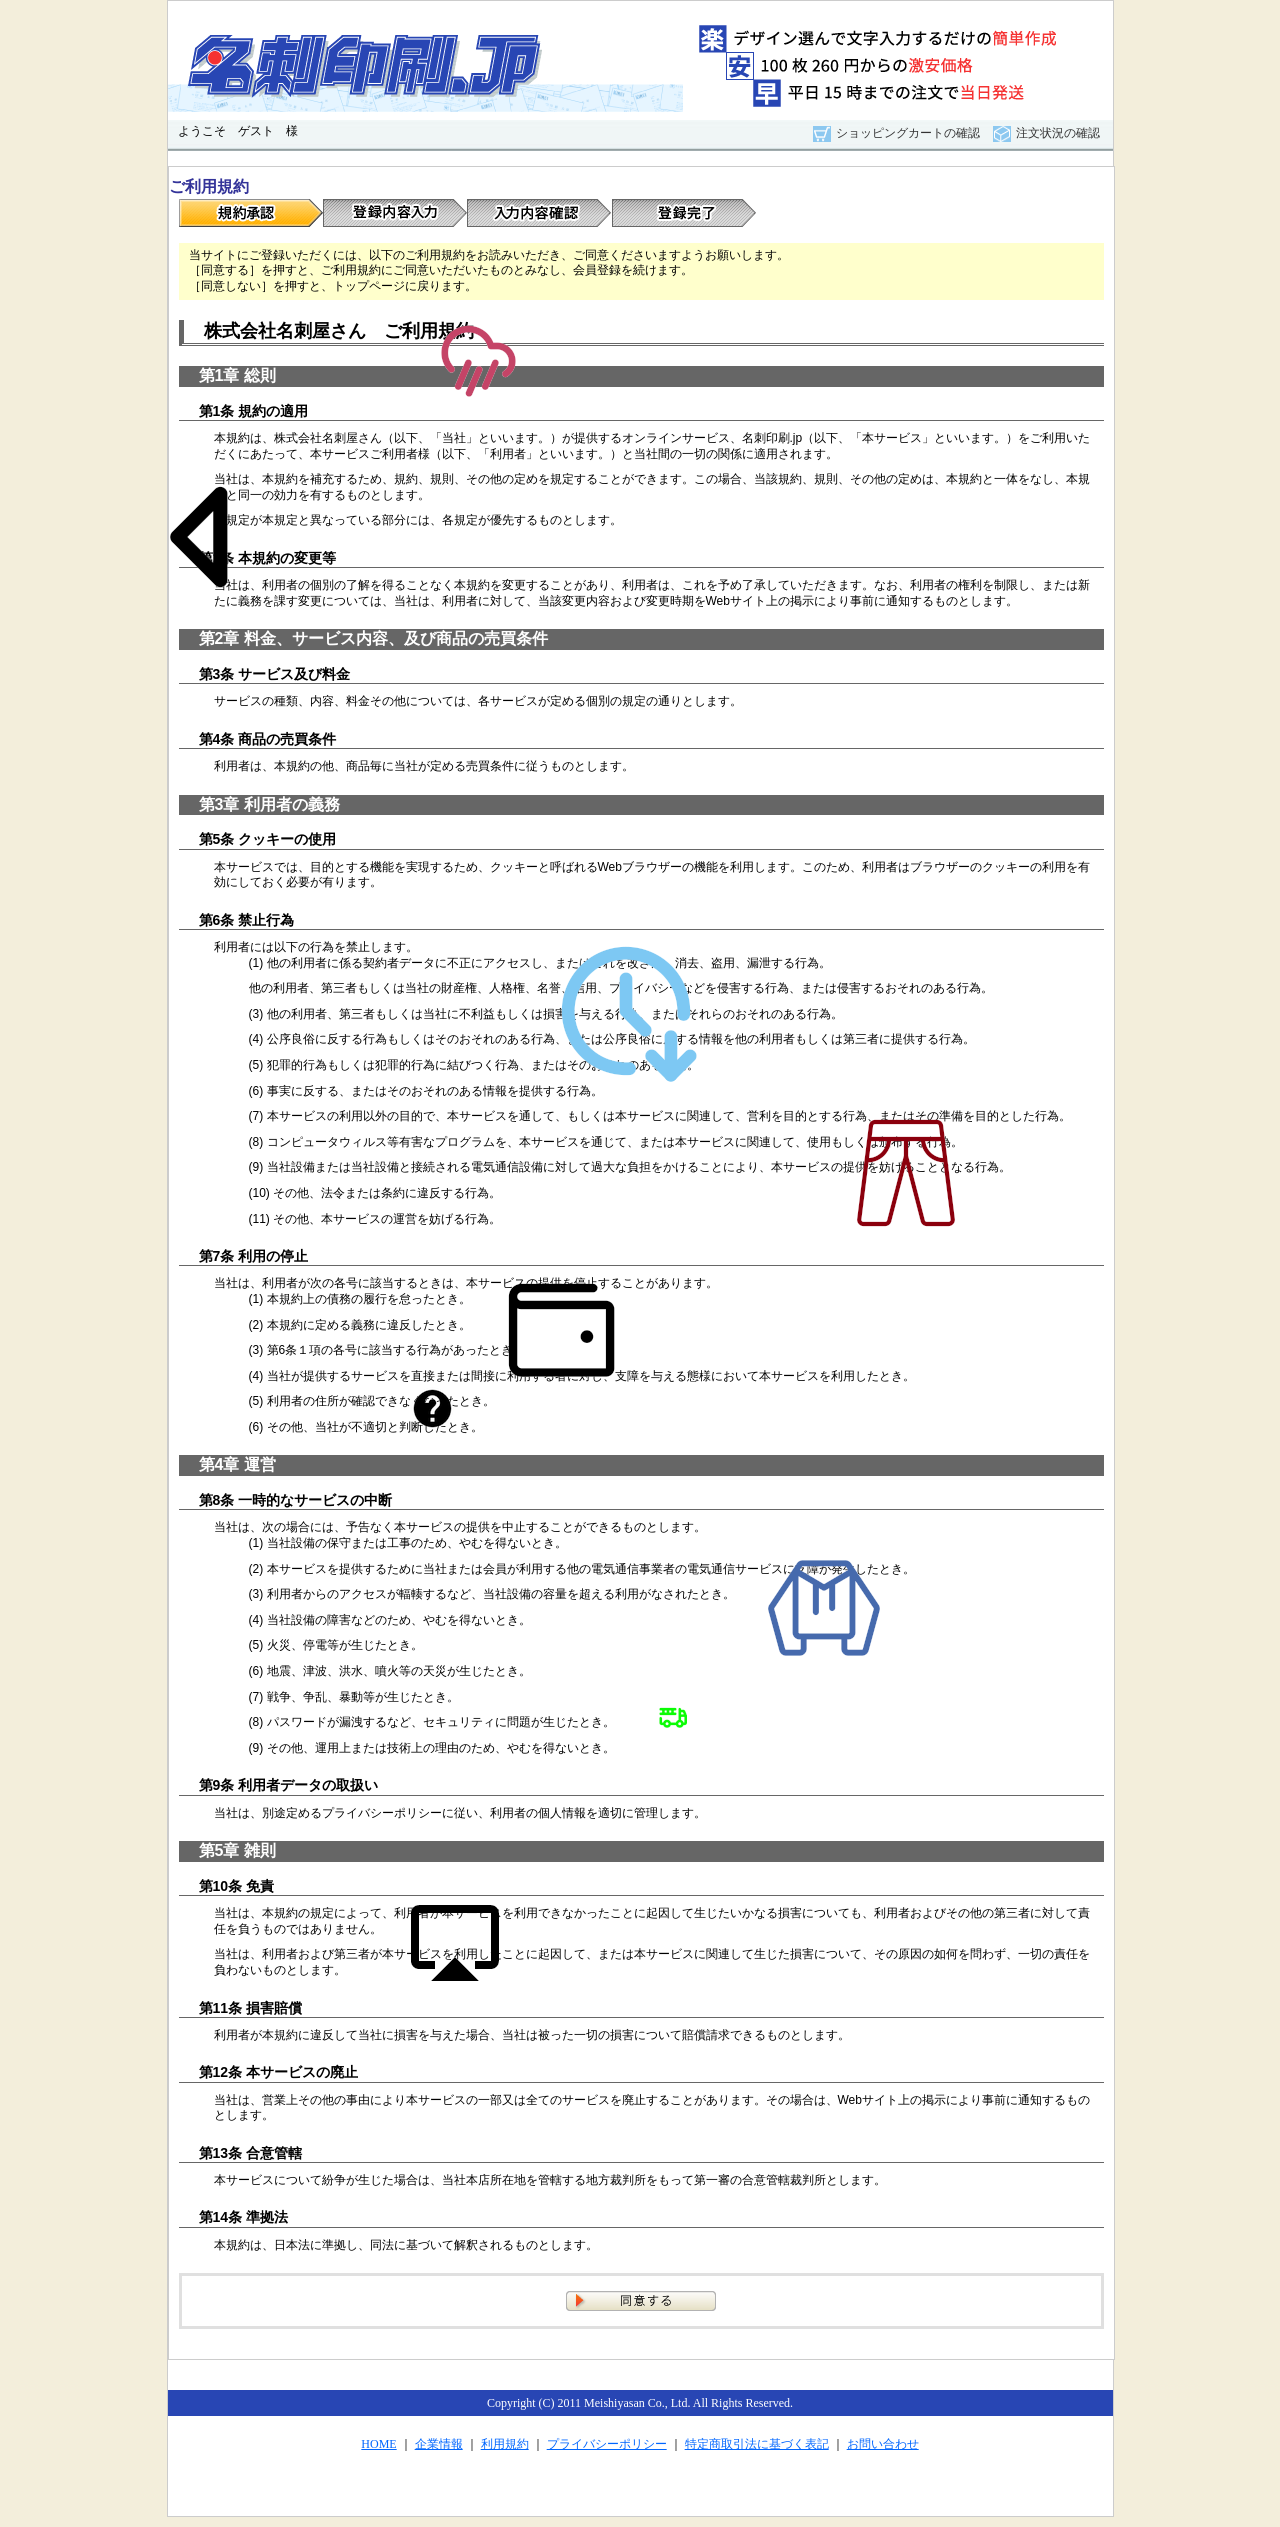 This screenshot has height=2527, width=1280. I want to click on browse pants or bottoms category, so click(906, 1173).